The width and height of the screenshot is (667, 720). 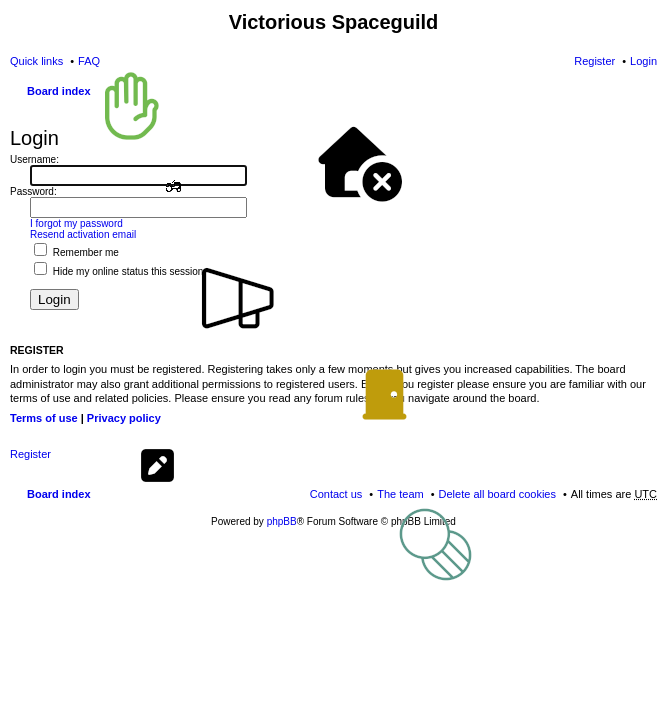 I want to click on stop or pause an action, so click(x=132, y=106).